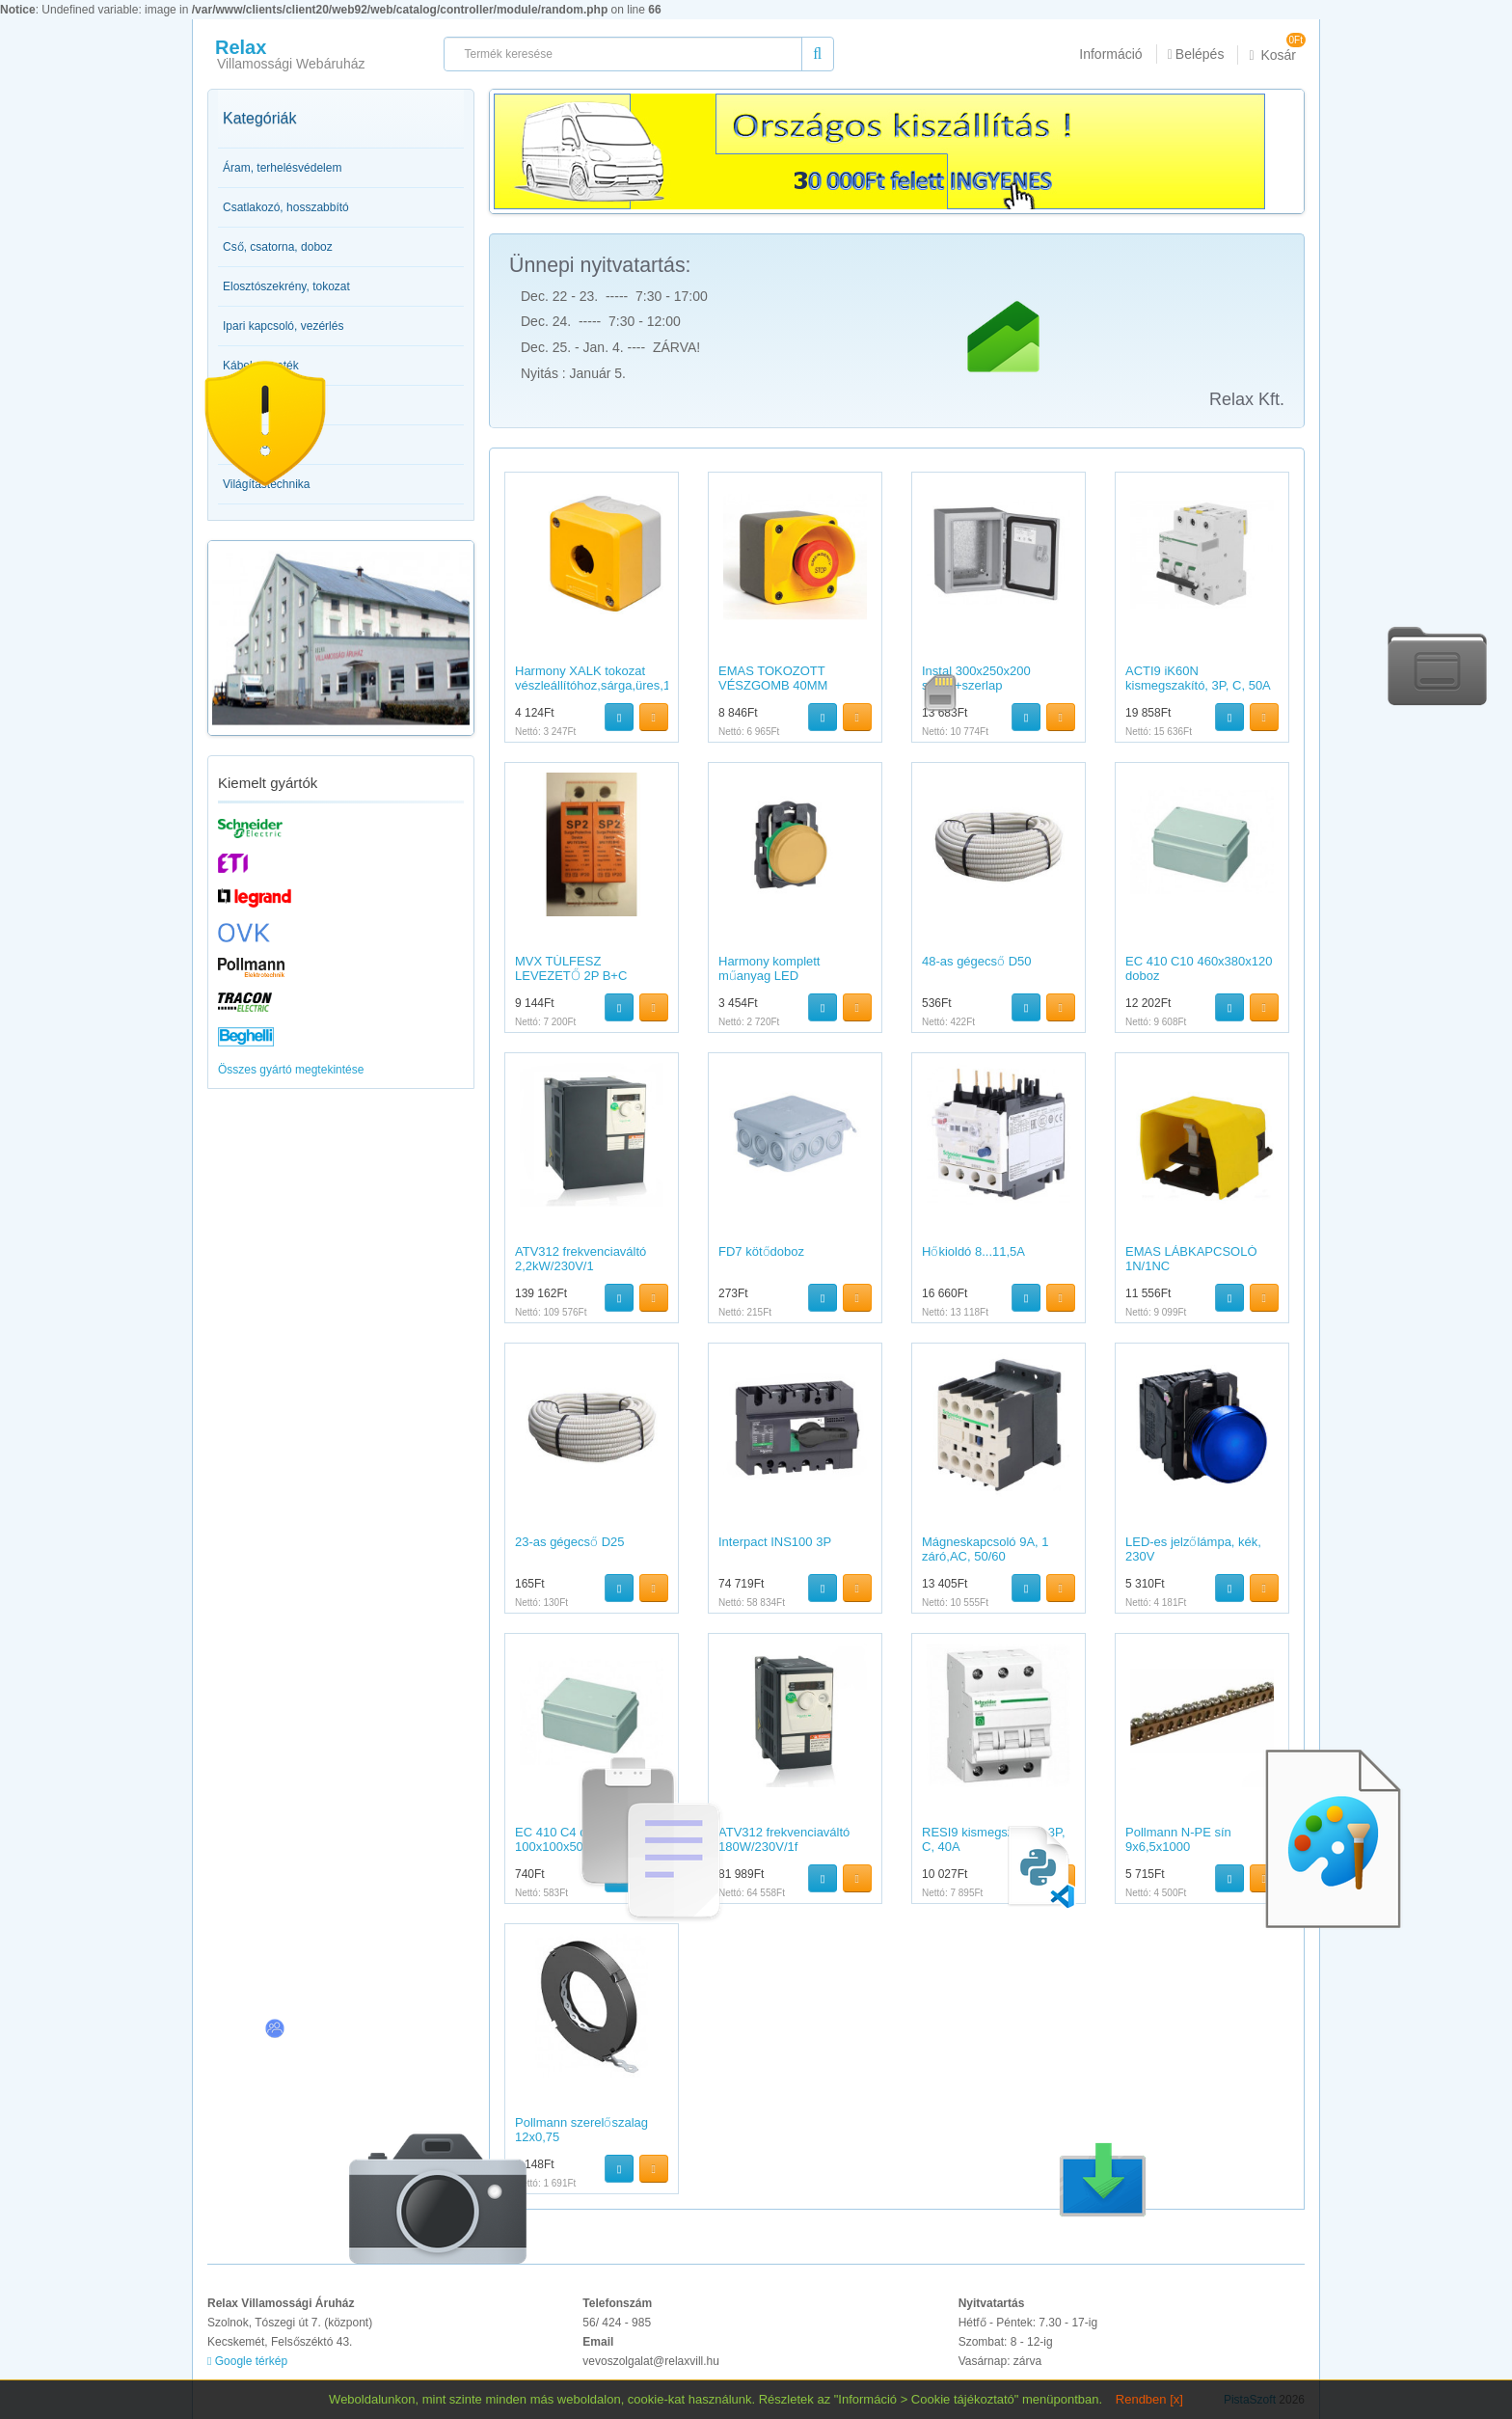 Image resolution: width=1512 pixels, height=2419 pixels. Describe the element at coordinates (438, 2197) in the screenshot. I see `open camera app` at that location.